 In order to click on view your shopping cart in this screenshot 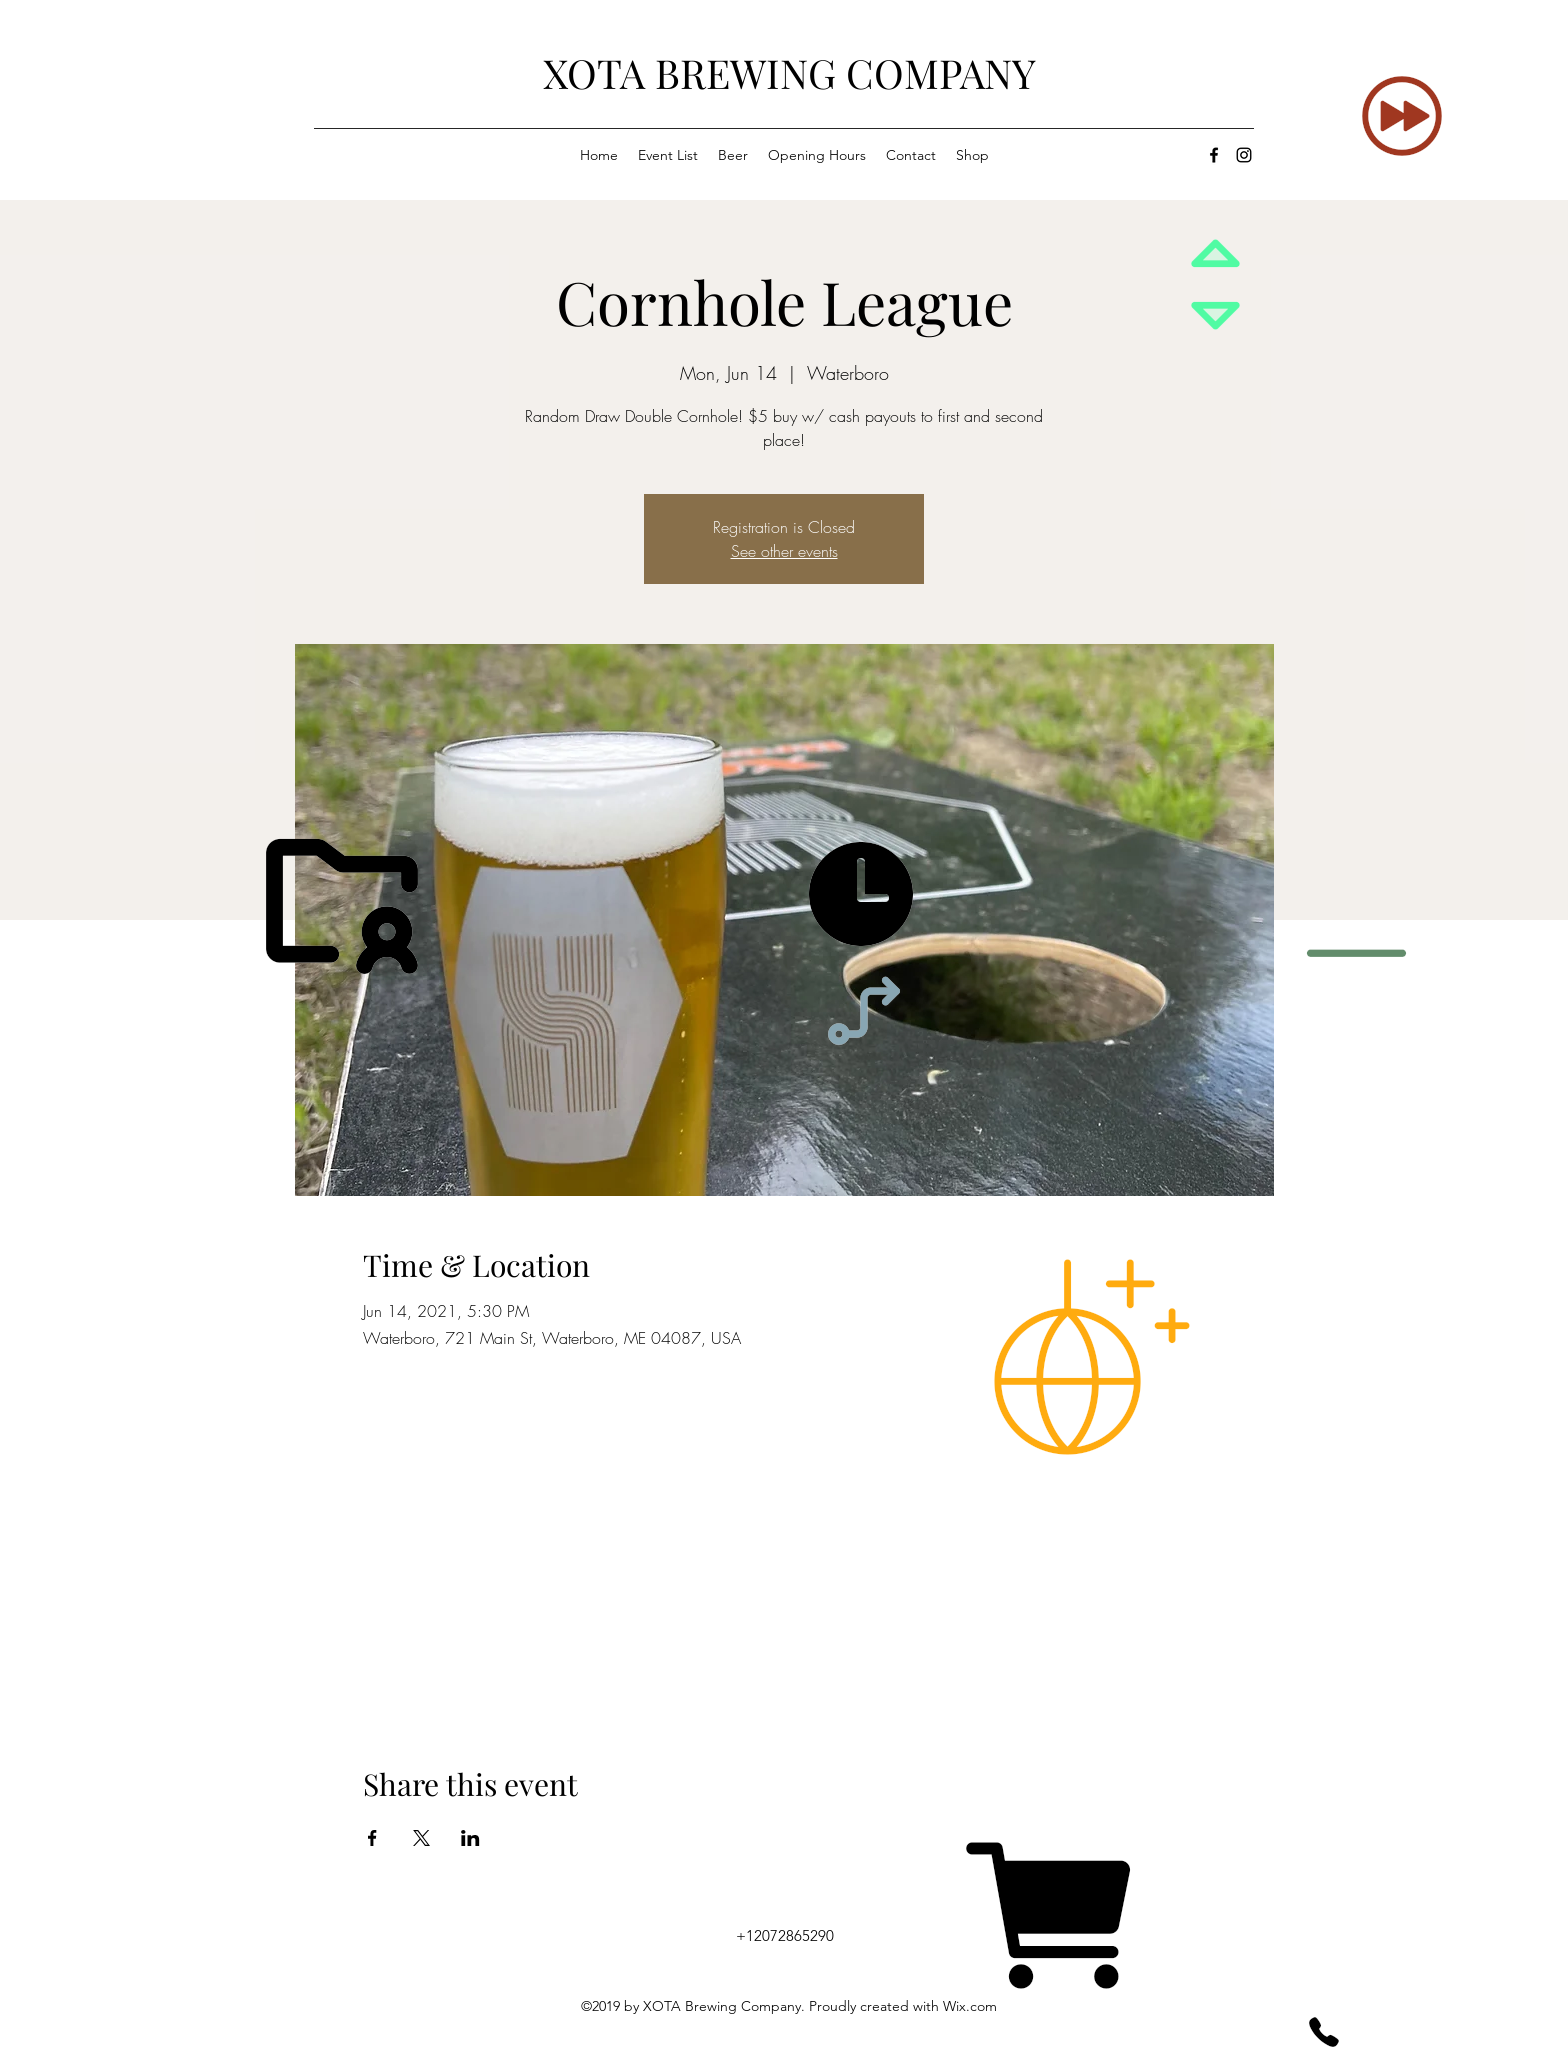, I will do `click(1051, 1915)`.